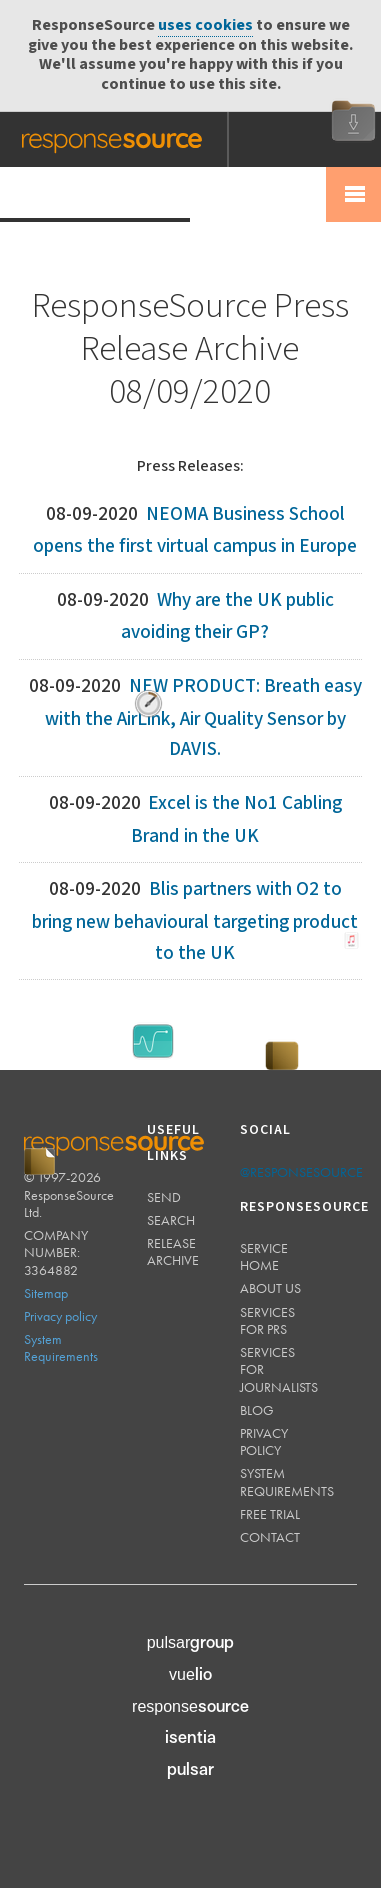 This screenshot has height=1888, width=381. Describe the element at coordinates (353, 120) in the screenshot. I see `access your downloads folder` at that location.